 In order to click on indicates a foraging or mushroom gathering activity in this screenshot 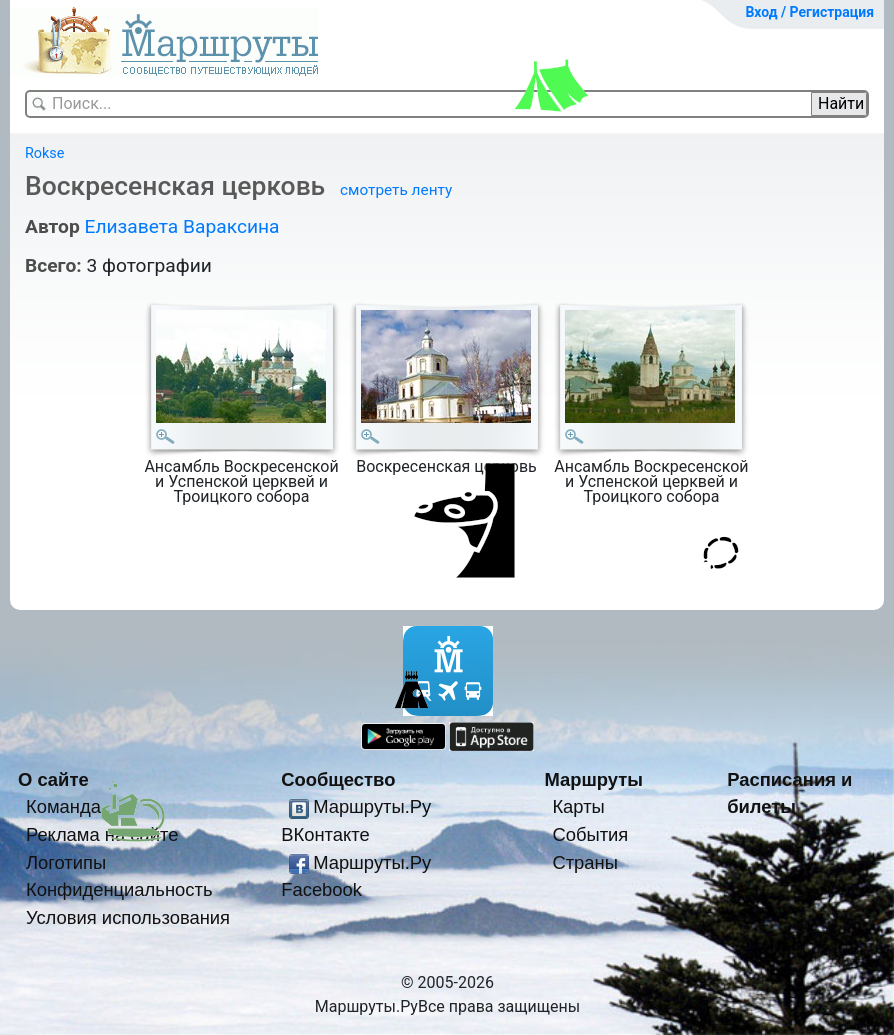, I will do `click(457, 520)`.